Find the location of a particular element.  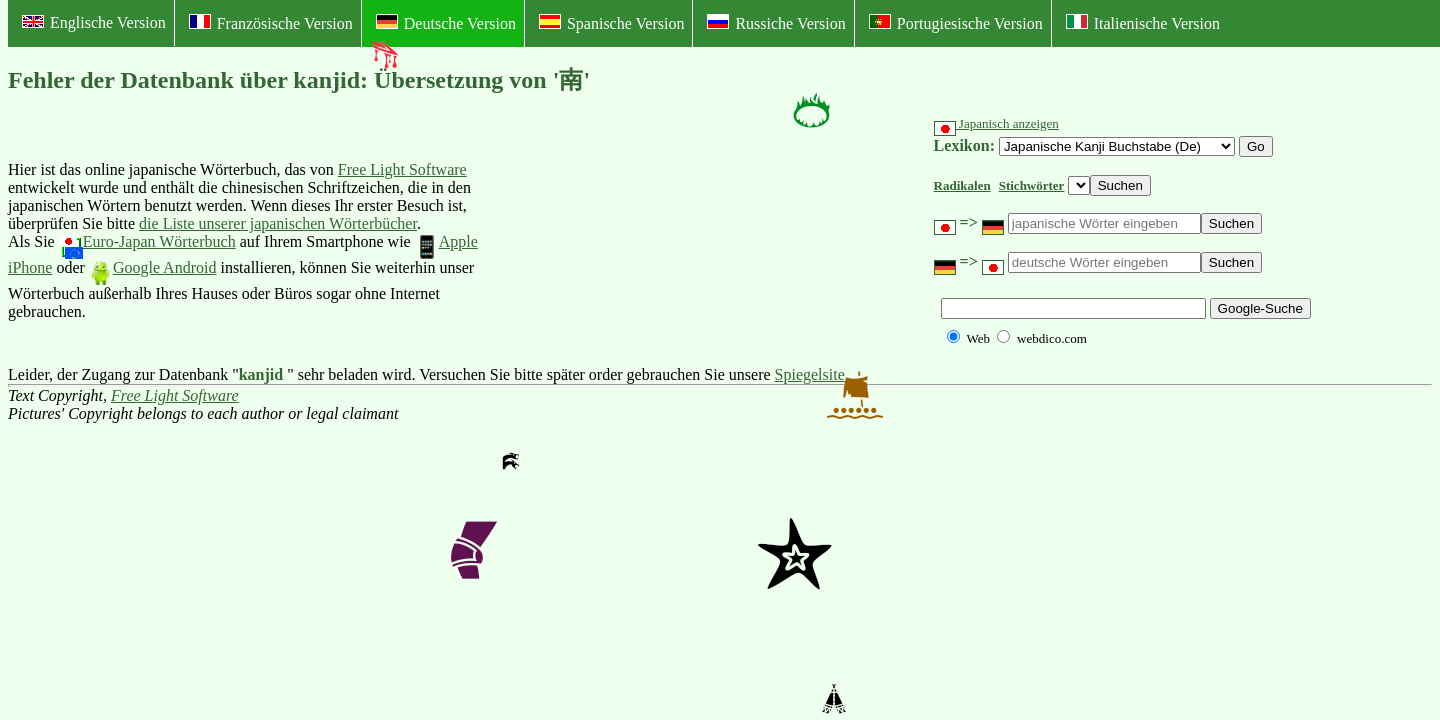

water transportation or rafting activity is located at coordinates (855, 395).